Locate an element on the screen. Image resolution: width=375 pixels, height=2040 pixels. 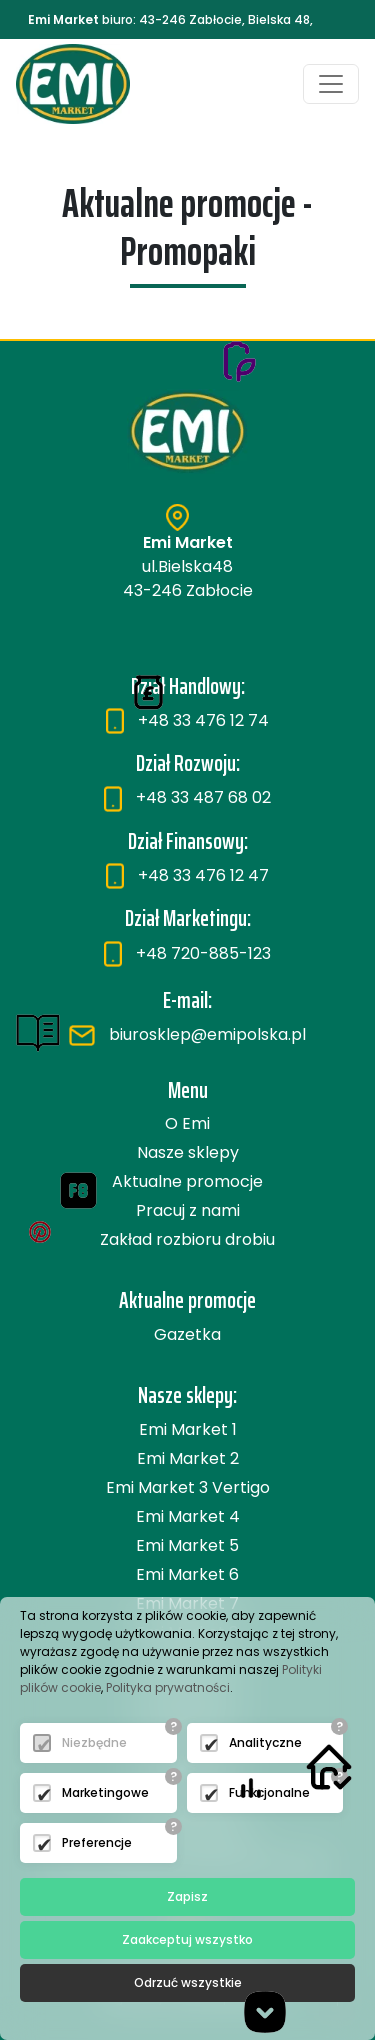
share to Pinterest is located at coordinates (40, 1232).